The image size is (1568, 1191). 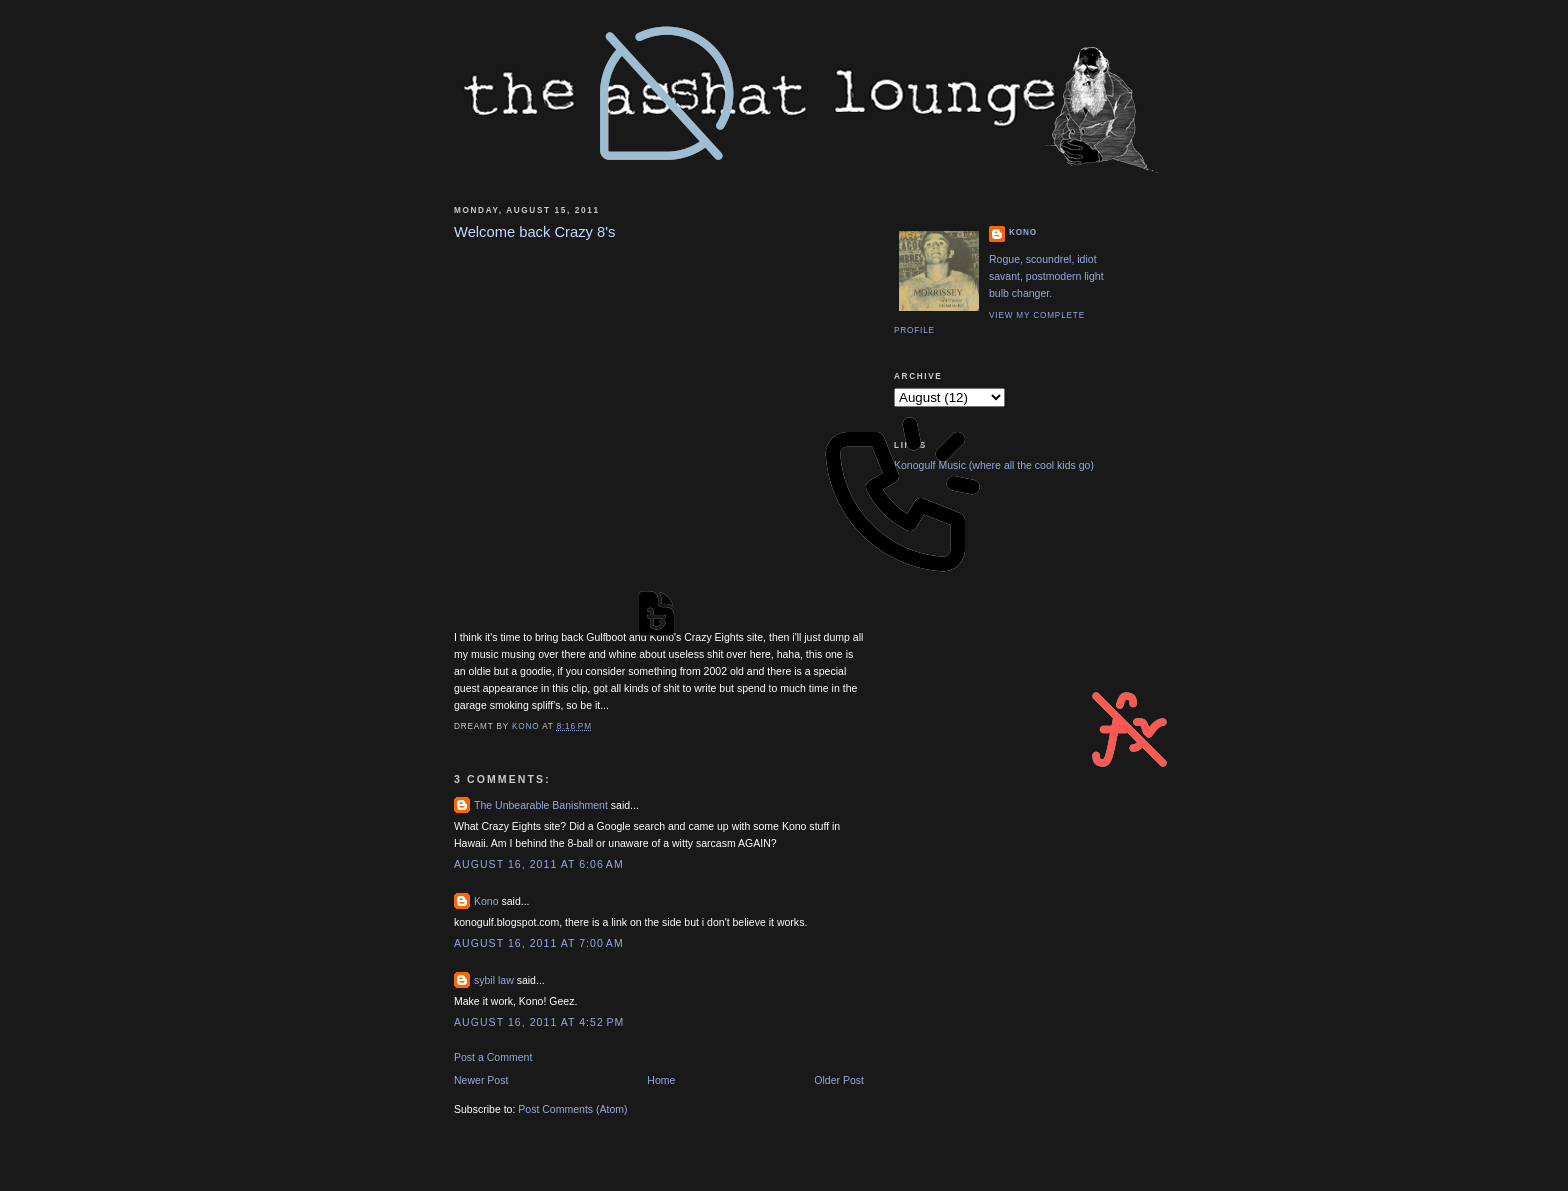 I want to click on view bangladeshi taka financial document, so click(x=656, y=613).